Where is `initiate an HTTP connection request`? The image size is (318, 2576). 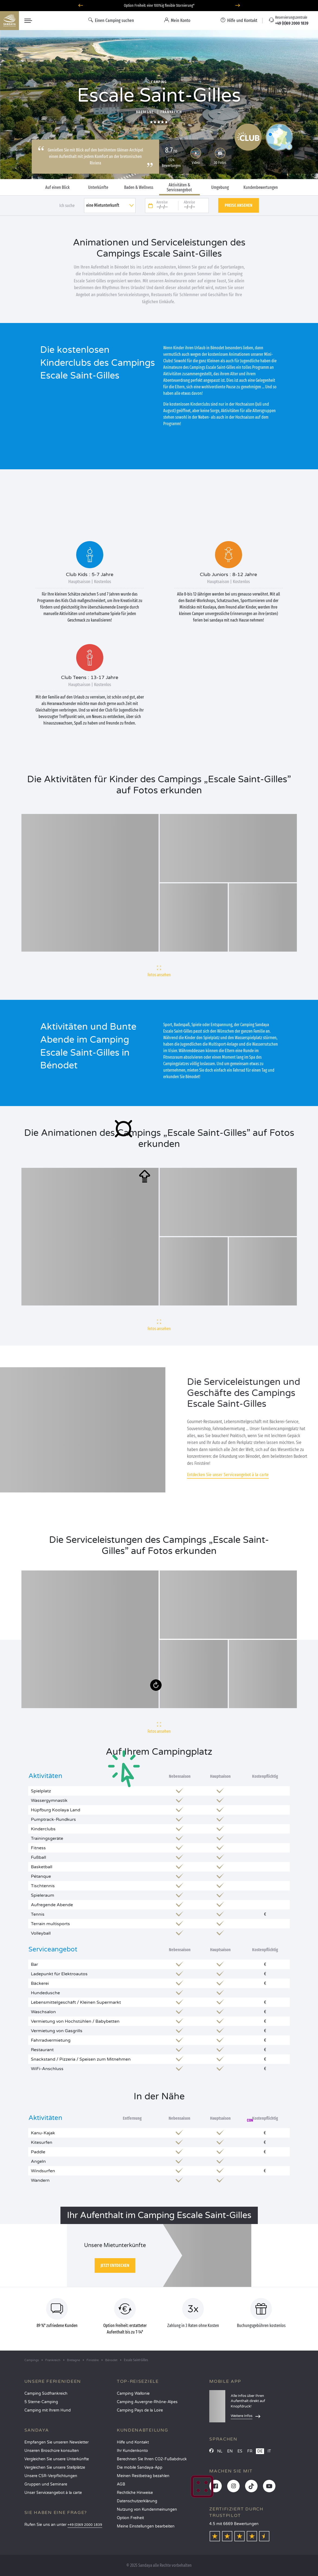
initiate an HTTP connection request is located at coordinates (250, 2120).